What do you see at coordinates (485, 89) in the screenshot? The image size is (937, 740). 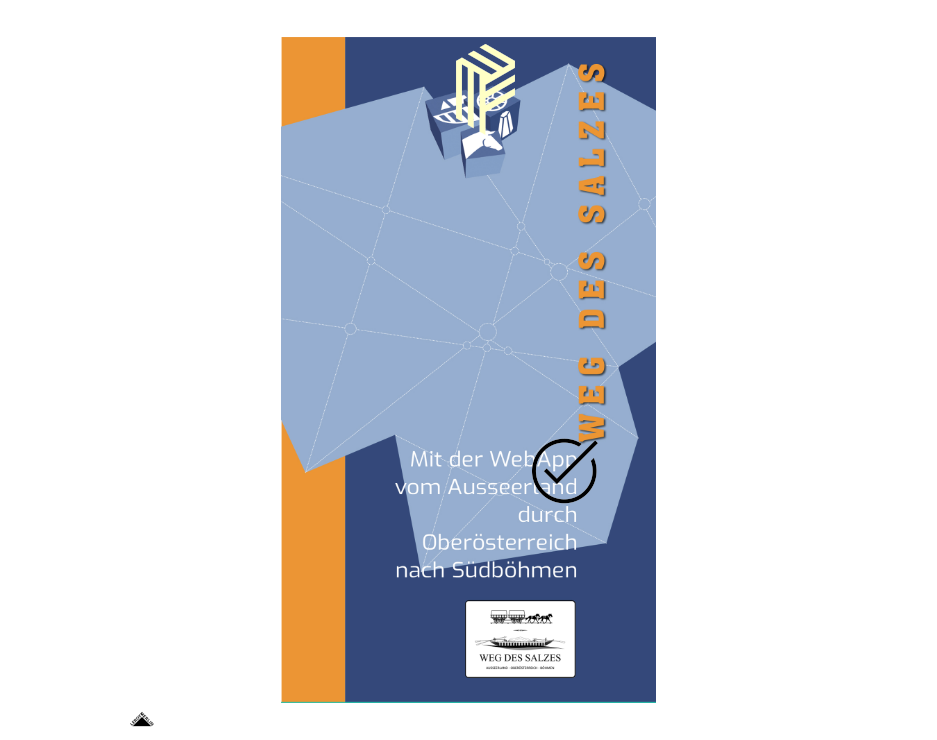 I see `link to Pusher real-time messaging services` at bounding box center [485, 89].